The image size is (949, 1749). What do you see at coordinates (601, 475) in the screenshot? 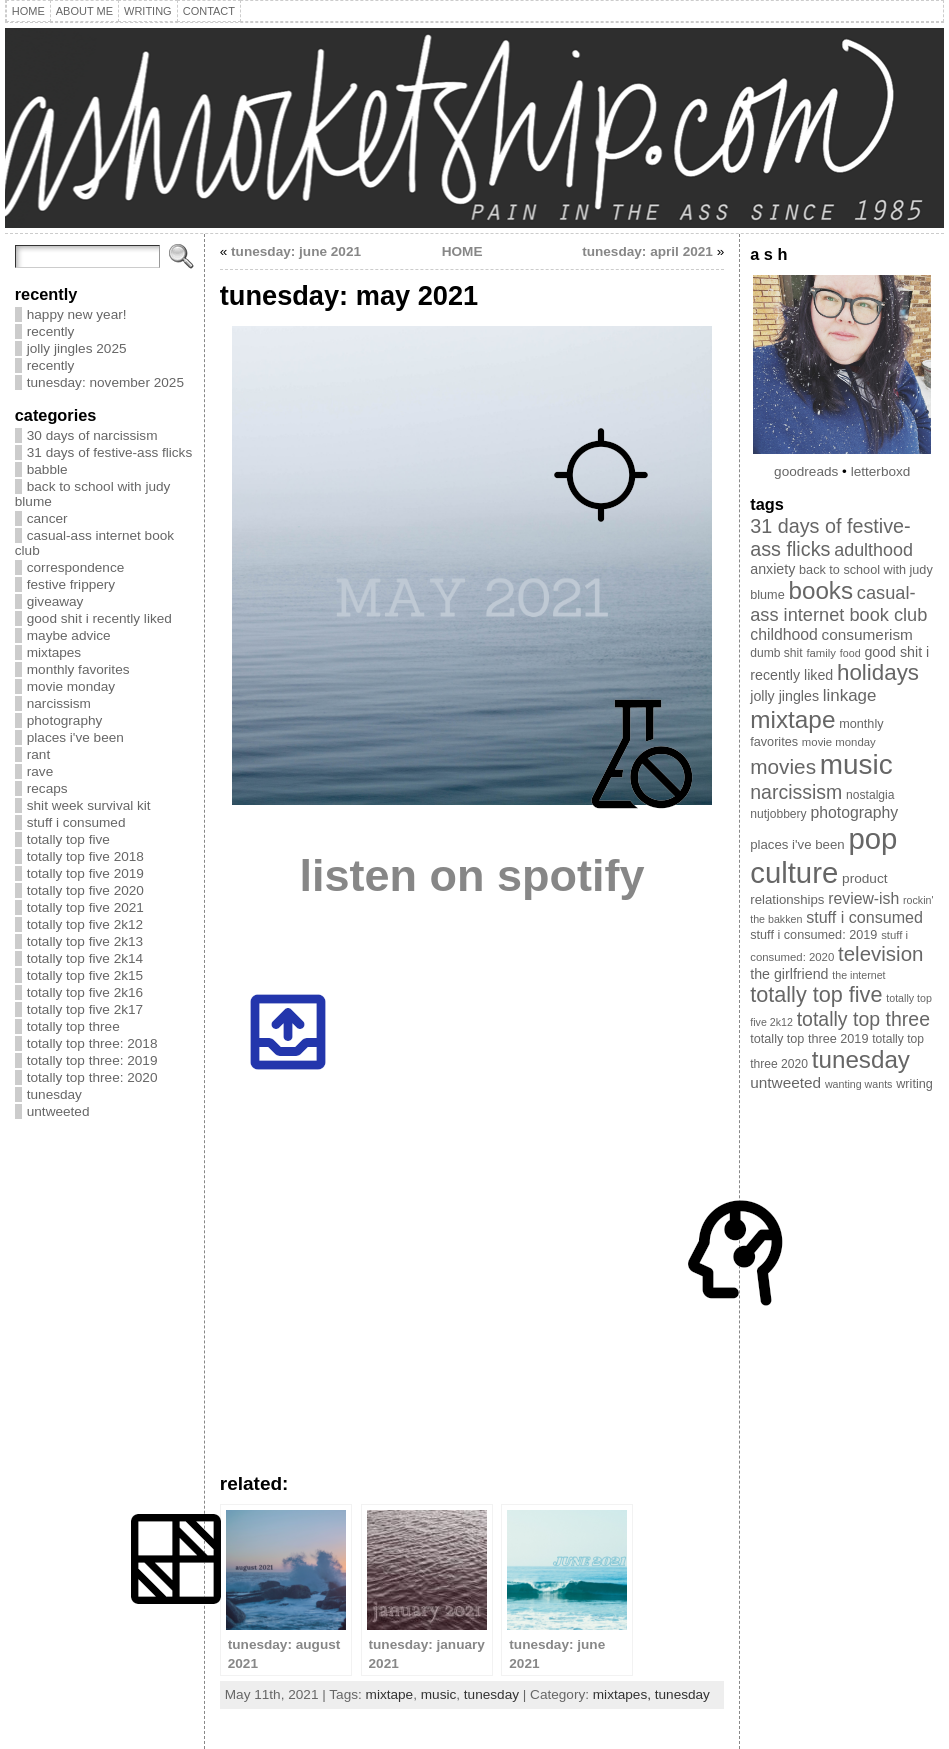
I see `center map on current location` at bounding box center [601, 475].